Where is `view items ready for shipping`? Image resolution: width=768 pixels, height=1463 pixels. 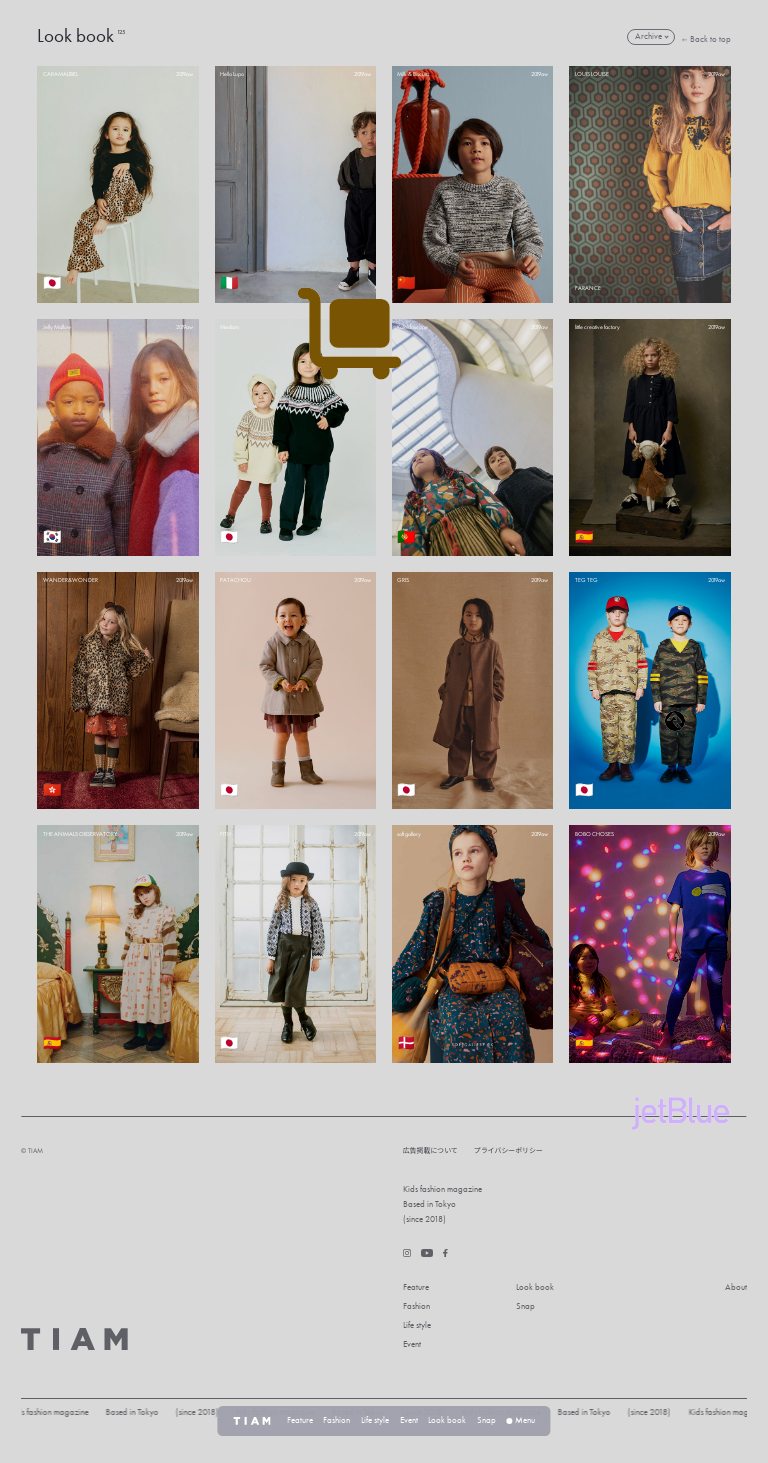
view items ready for shipping is located at coordinates (349, 333).